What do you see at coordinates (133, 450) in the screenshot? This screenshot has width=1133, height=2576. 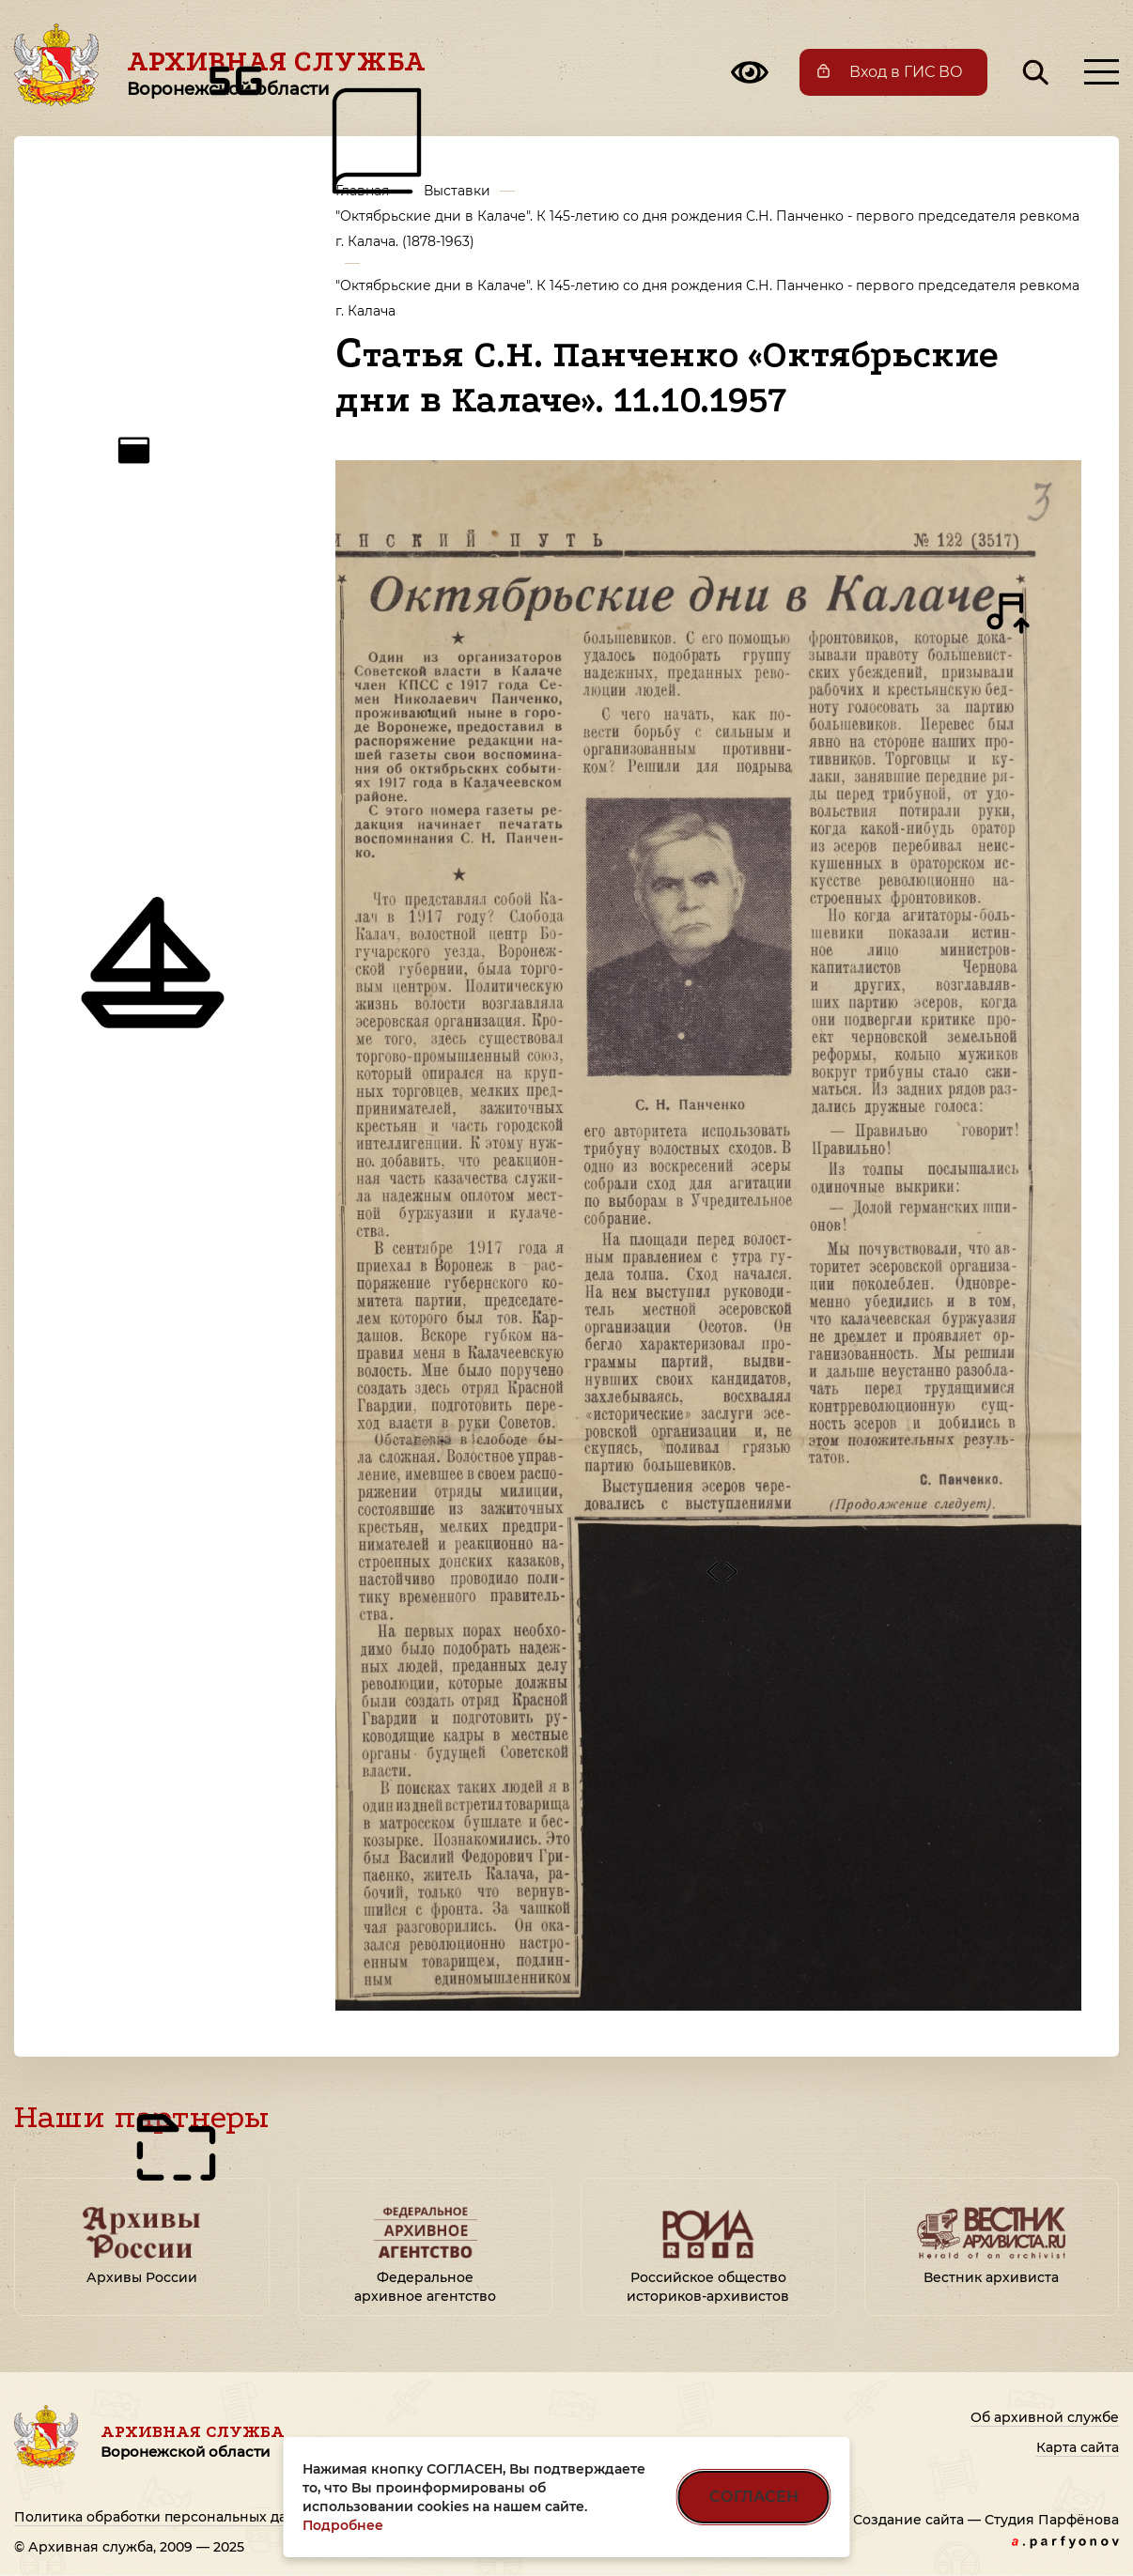 I see `open web browser` at bounding box center [133, 450].